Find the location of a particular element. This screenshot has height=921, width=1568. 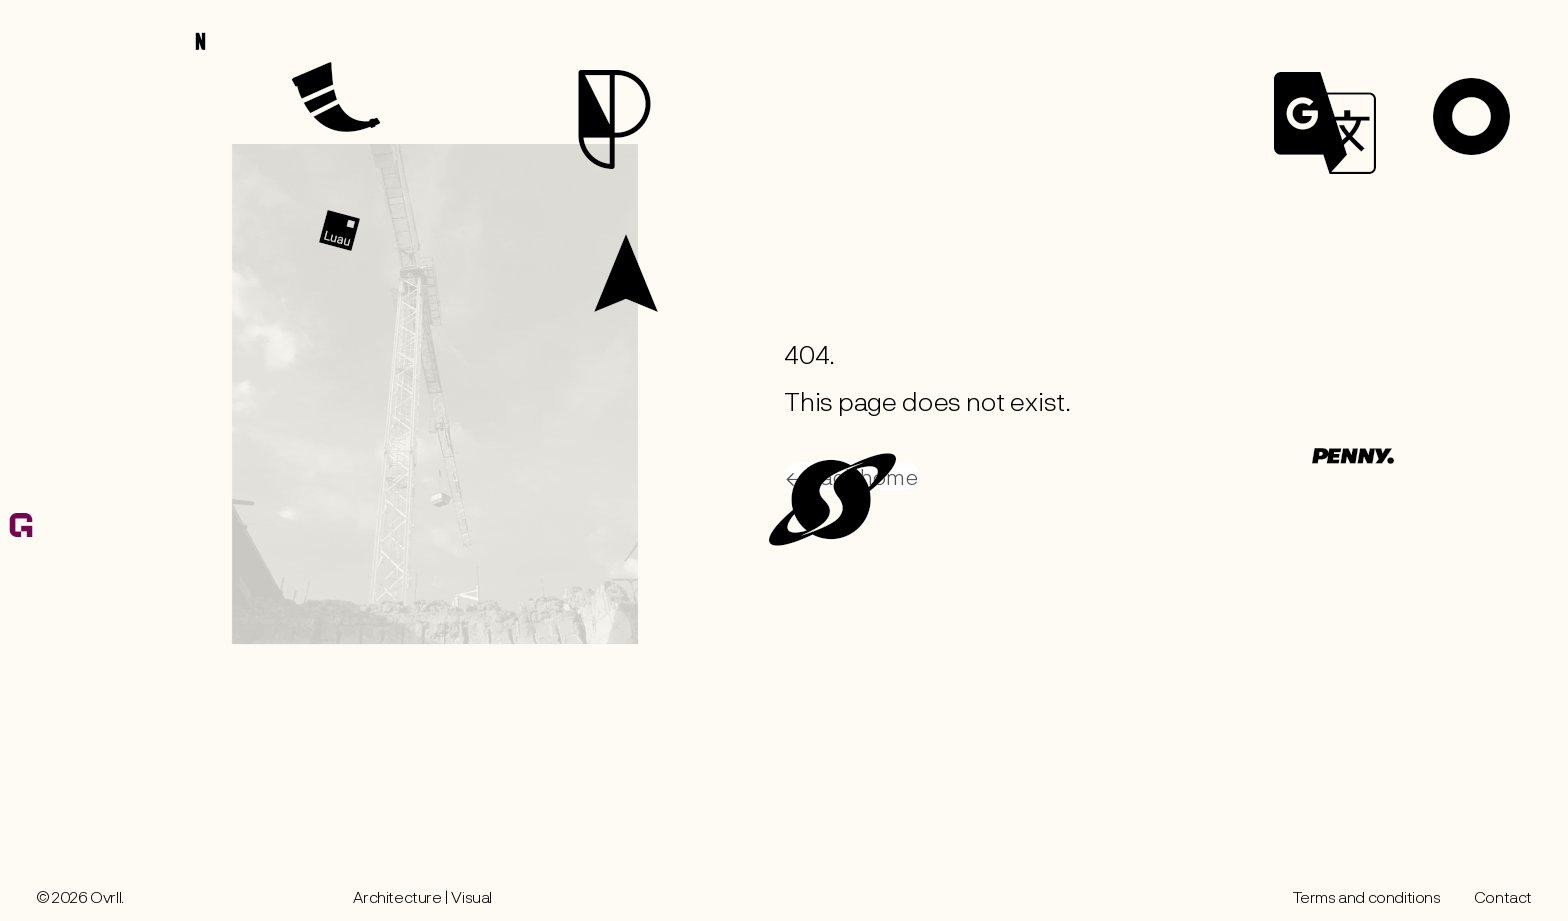

Grid.ai company logo is located at coordinates (21, 525).